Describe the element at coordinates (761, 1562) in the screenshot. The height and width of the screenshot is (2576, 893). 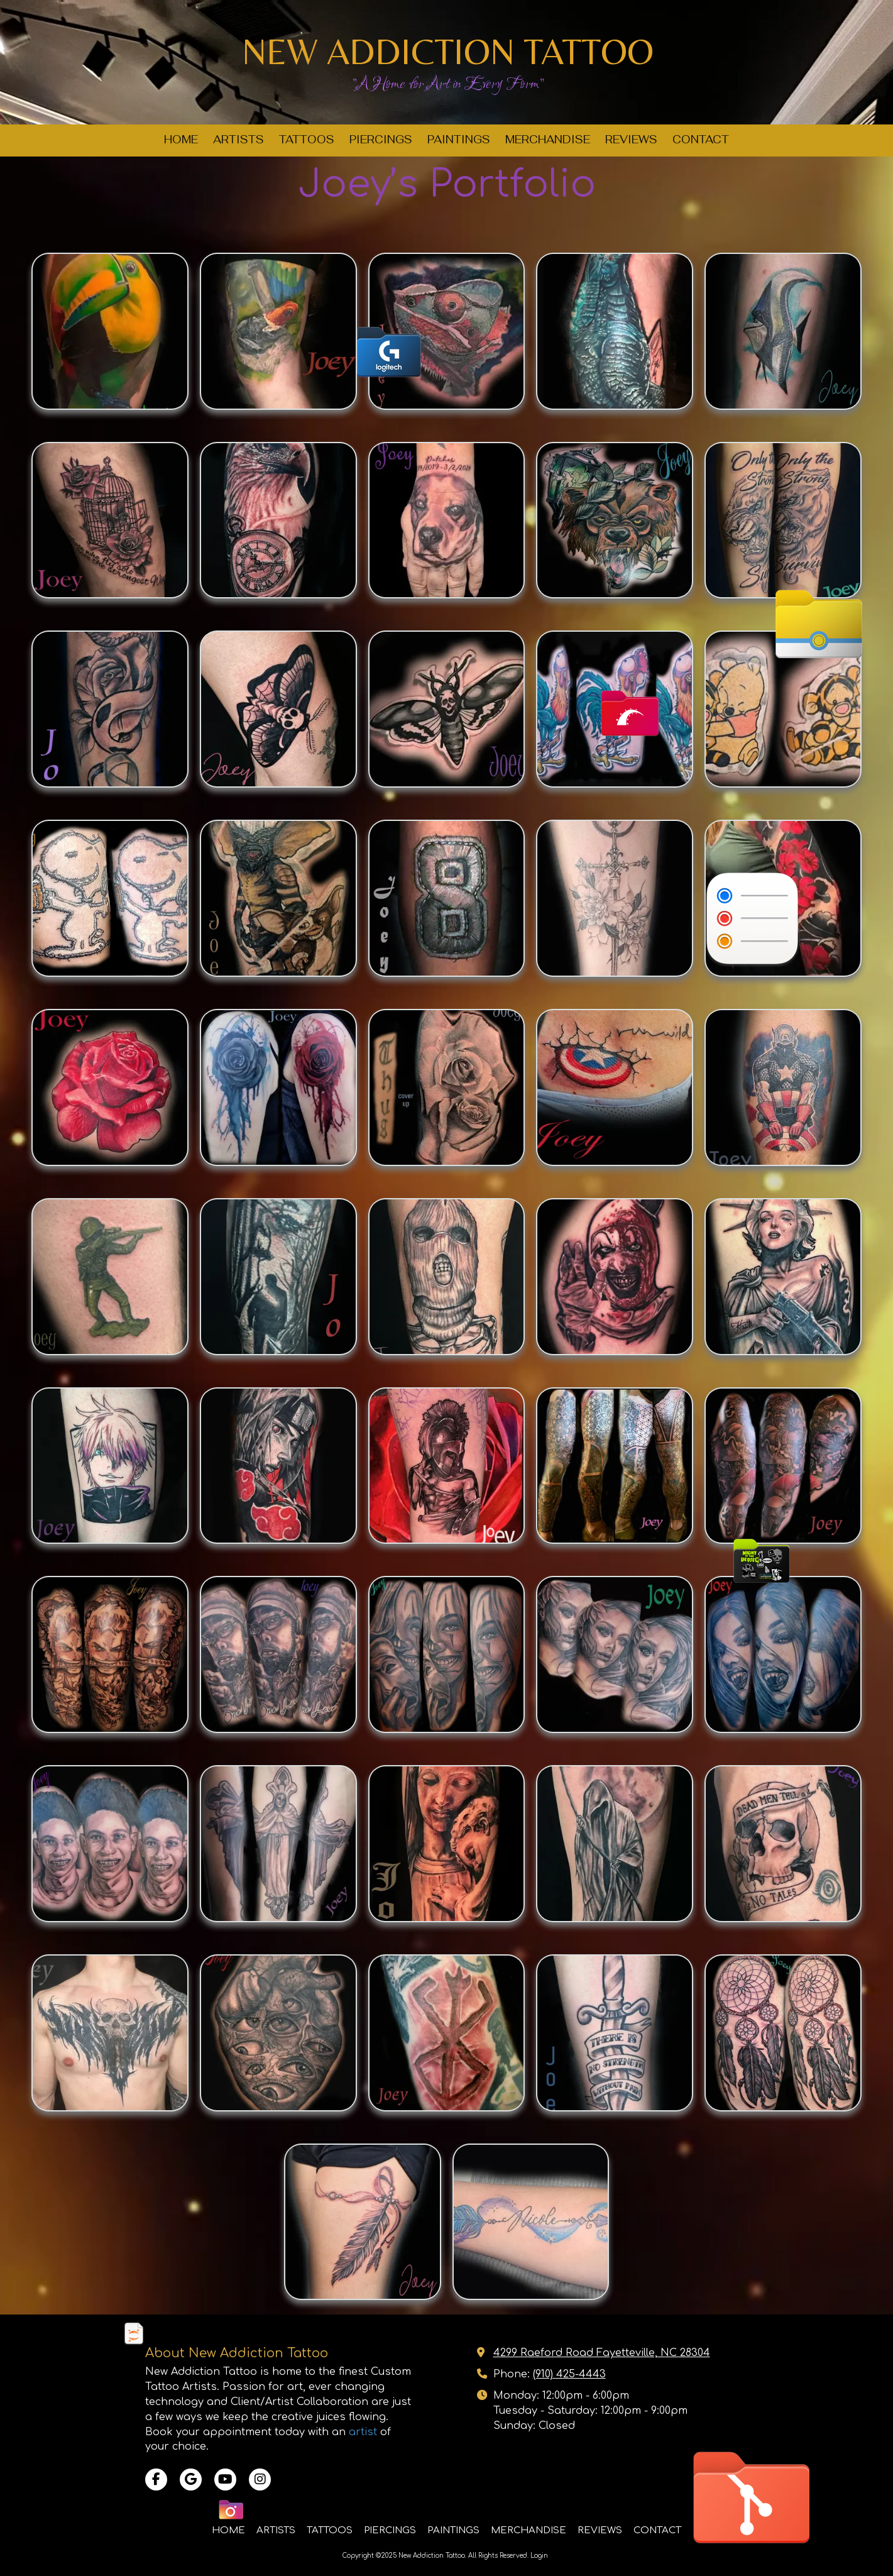
I see `open watch dogs 2 game files folder` at that location.